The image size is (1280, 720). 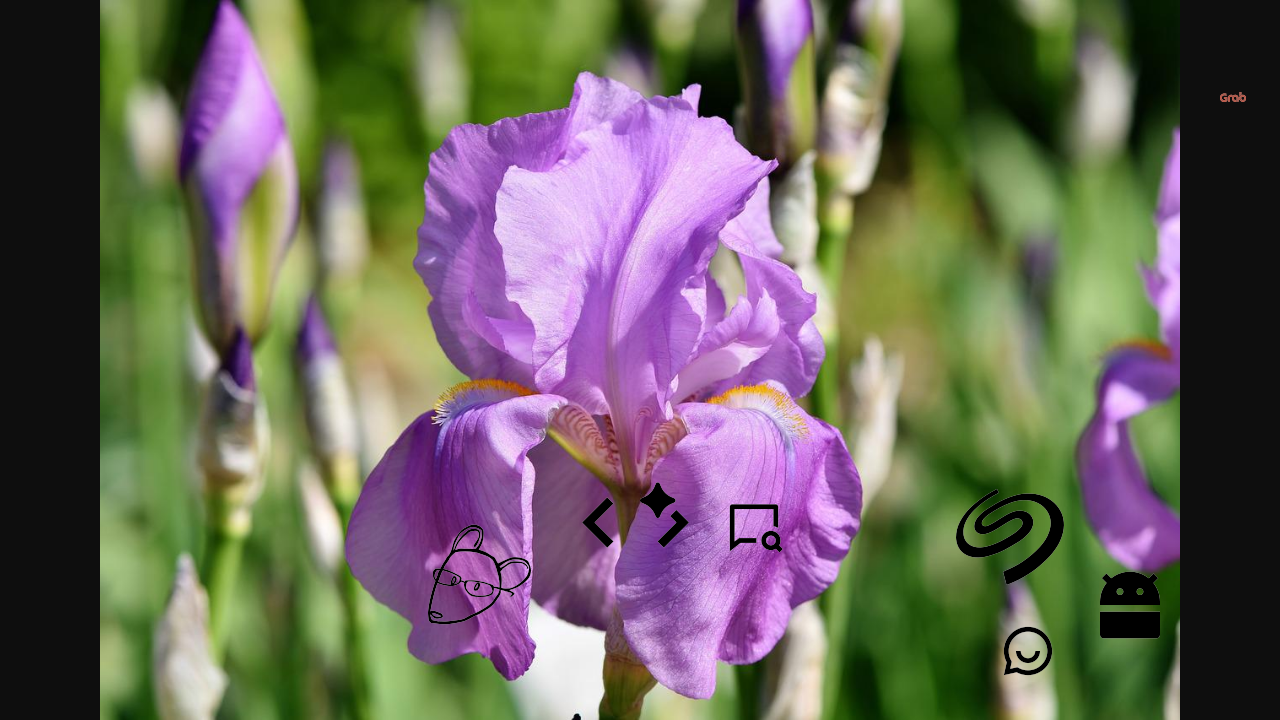 I want to click on search through chat messages, so click(x=754, y=526).